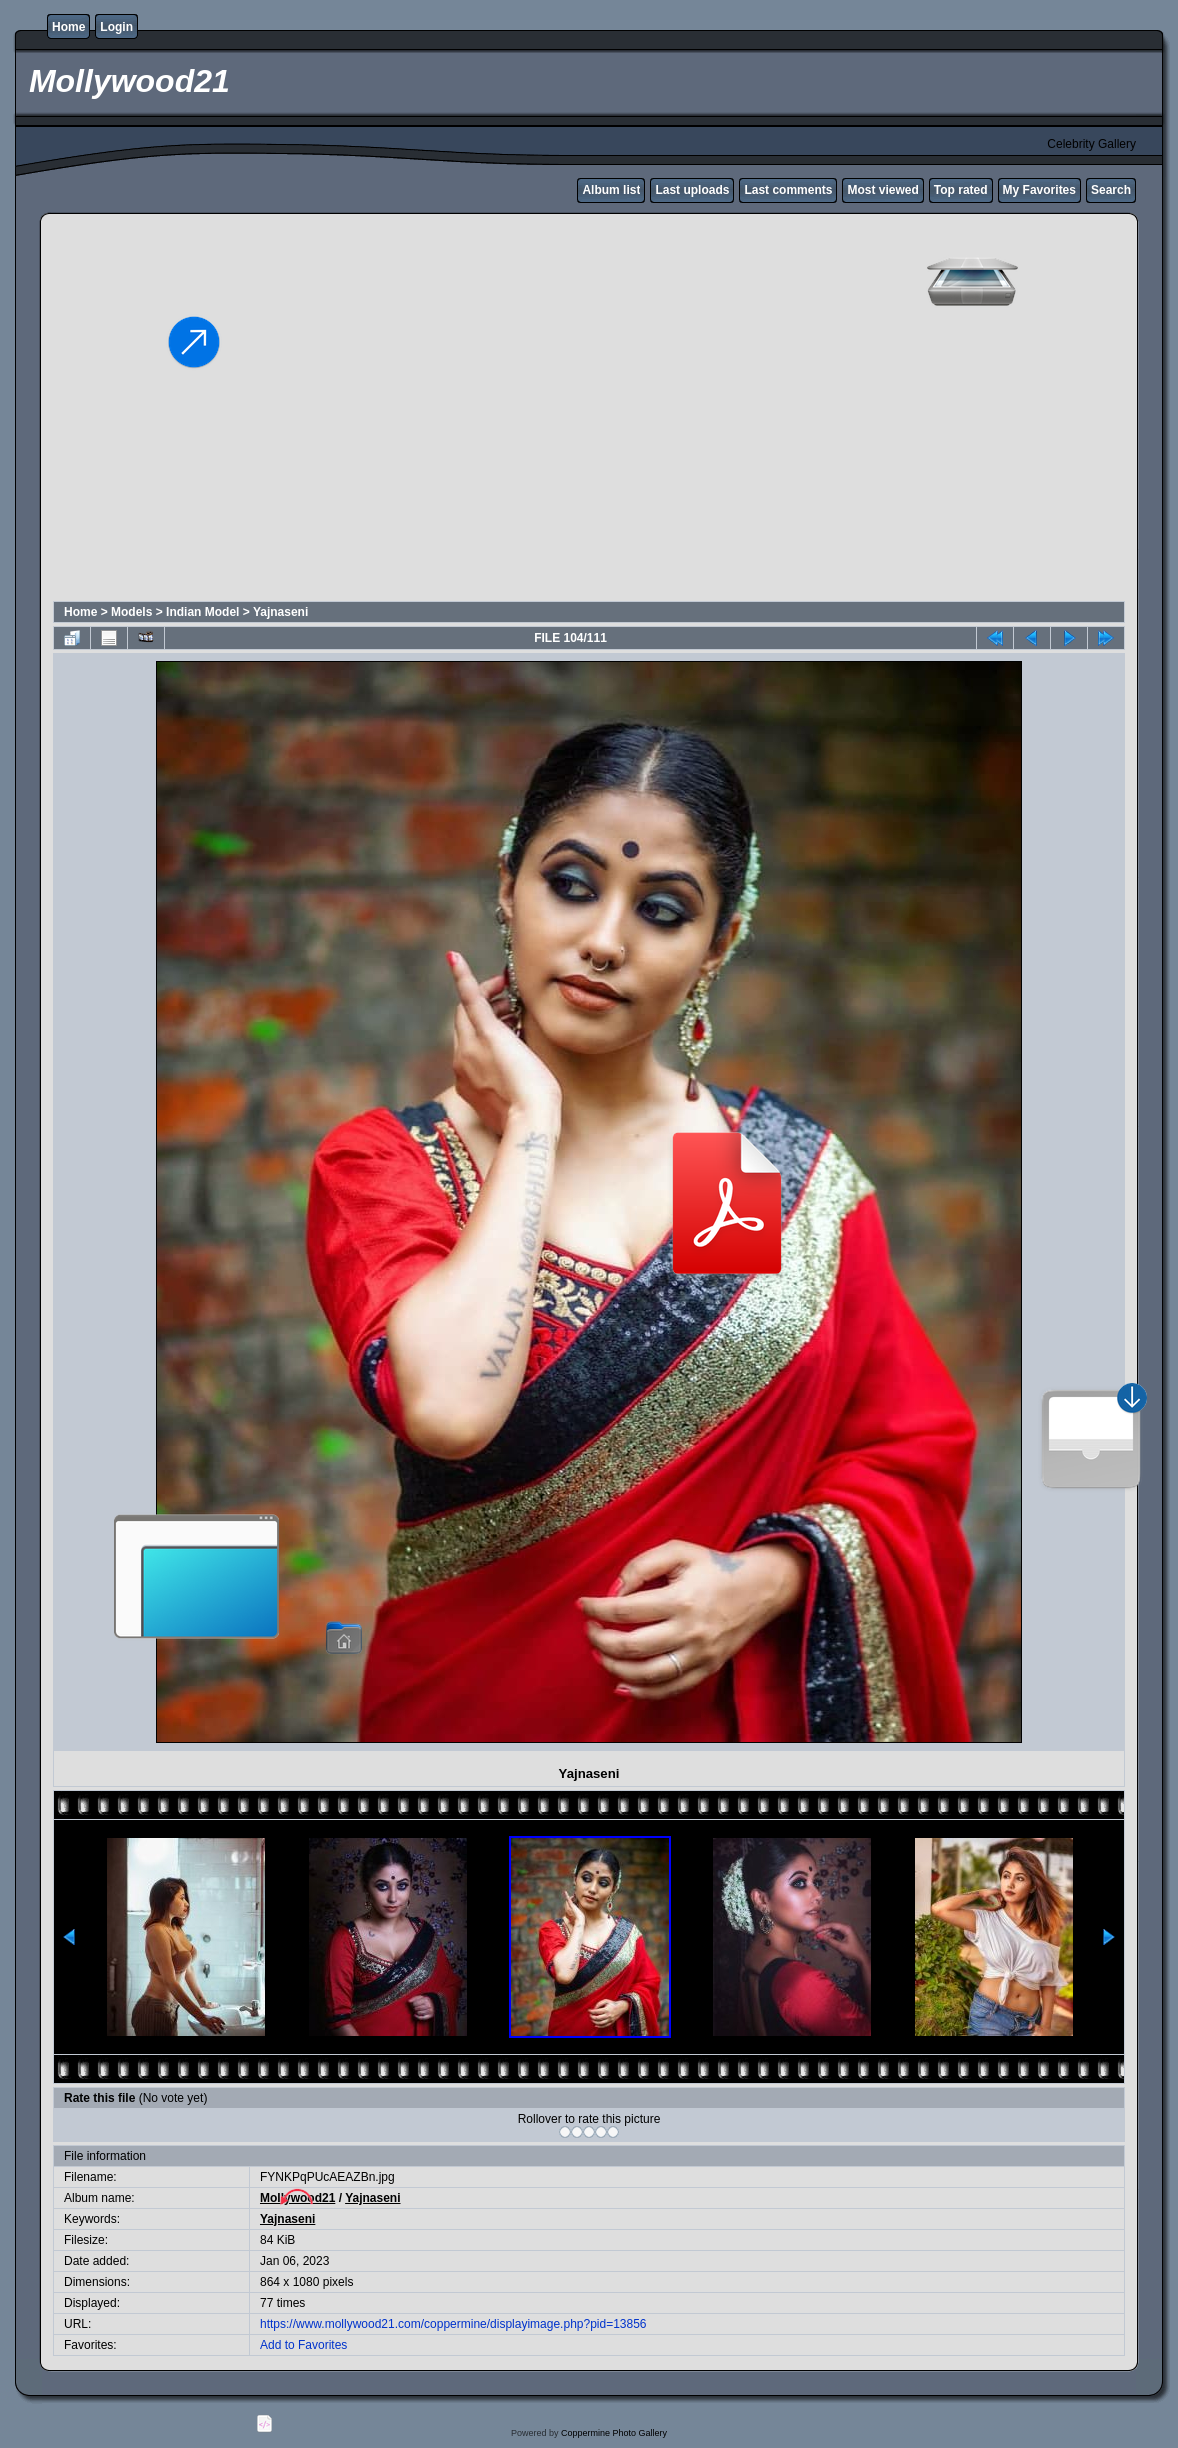 This screenshot has height=2448, width=1178. What do you see at coordinates (194, 342) in the screenshot?
I see `indicates a symbolic link or shortcut to another file` at bounding box center [194, 342].